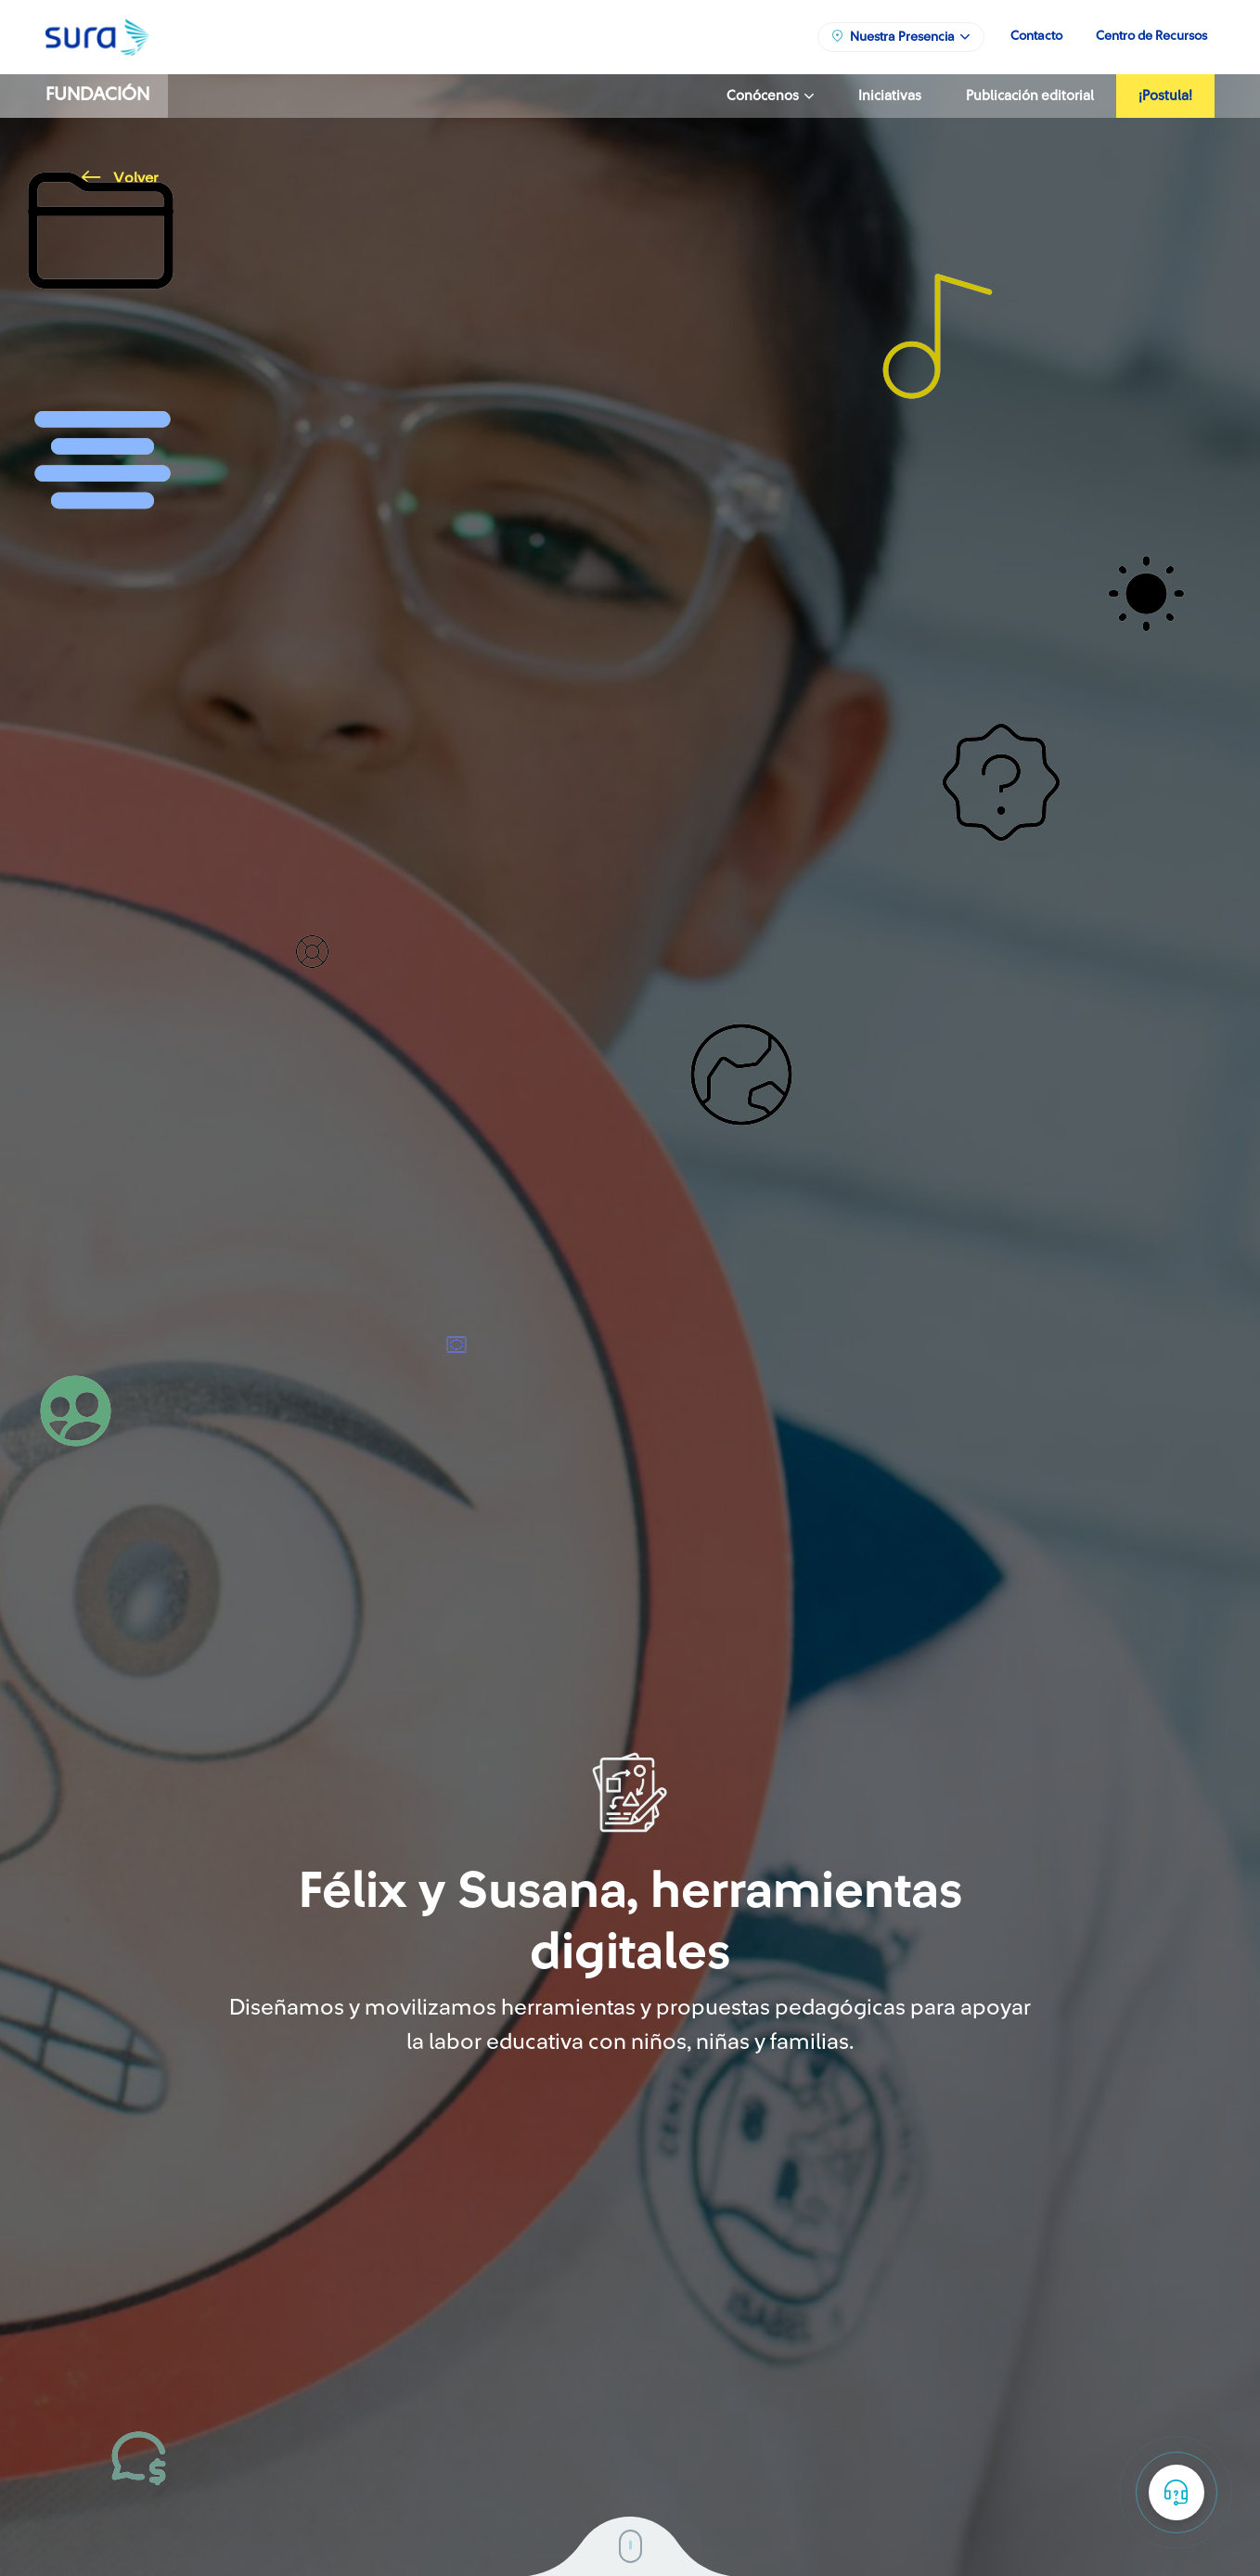 The width and height of the screenshot is (1260, 2576). What do you see at coordinates (75, 1410) in the screenshot?
I see `view group or team members` at bounding box center [75, 1410].